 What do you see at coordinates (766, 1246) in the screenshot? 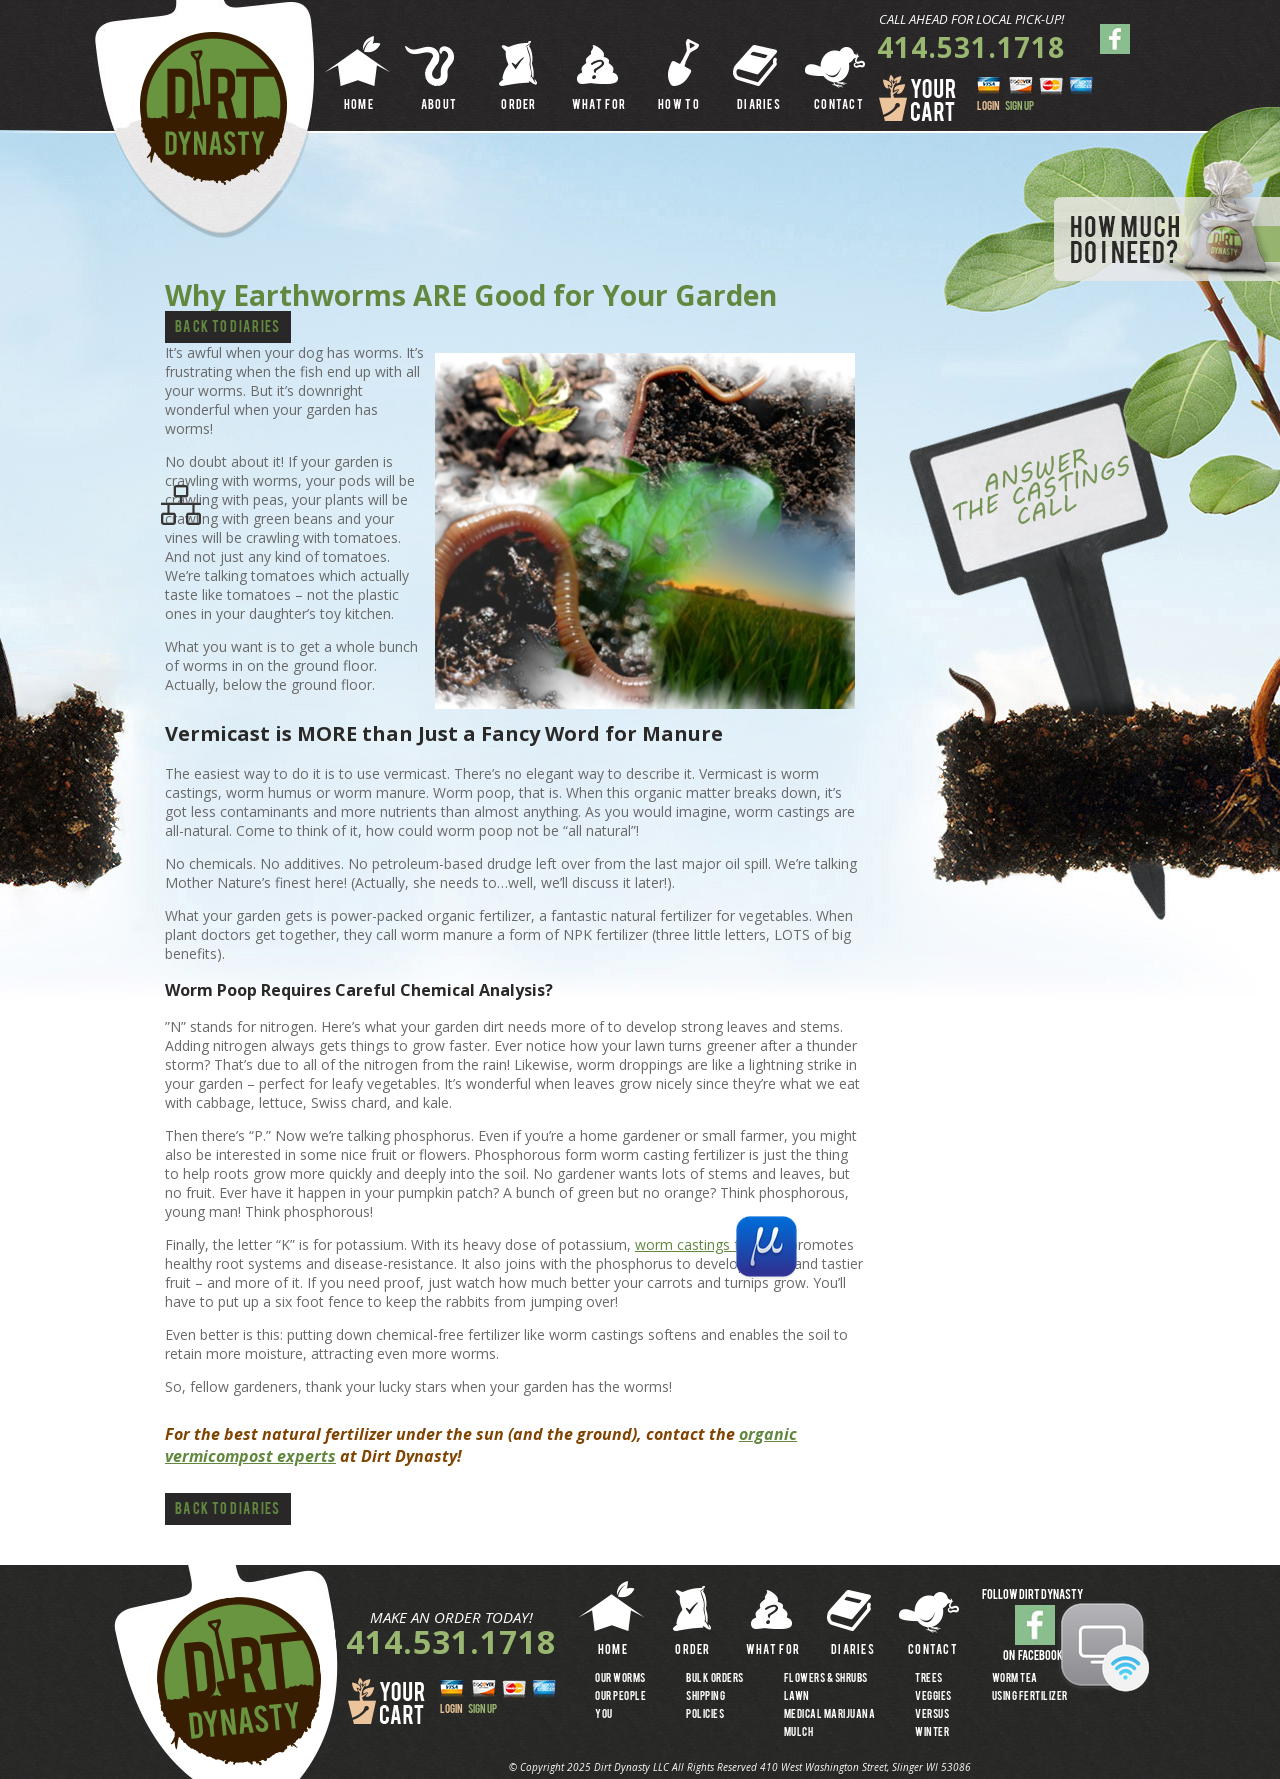
I see `open the Micro app` at bounding box center [766, 1246].